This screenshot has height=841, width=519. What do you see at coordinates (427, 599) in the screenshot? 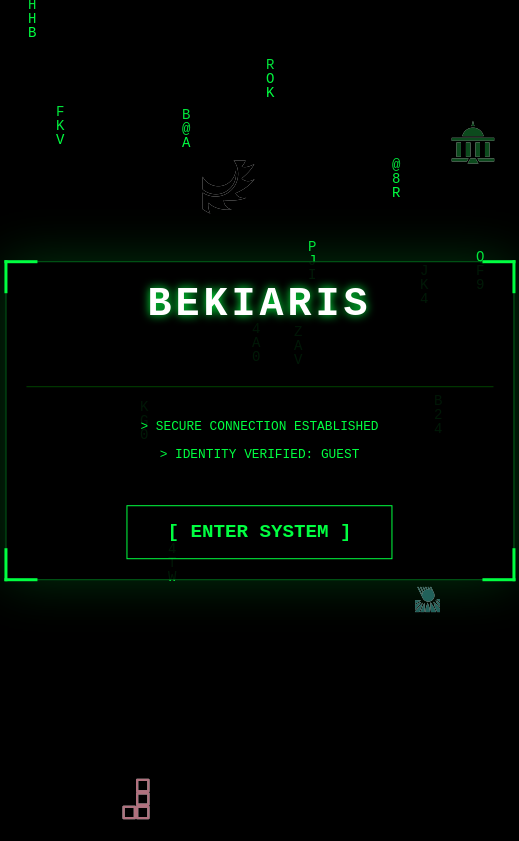
I see `indicates a meteor impact event in gameplay` at bounding box center [427, 599].